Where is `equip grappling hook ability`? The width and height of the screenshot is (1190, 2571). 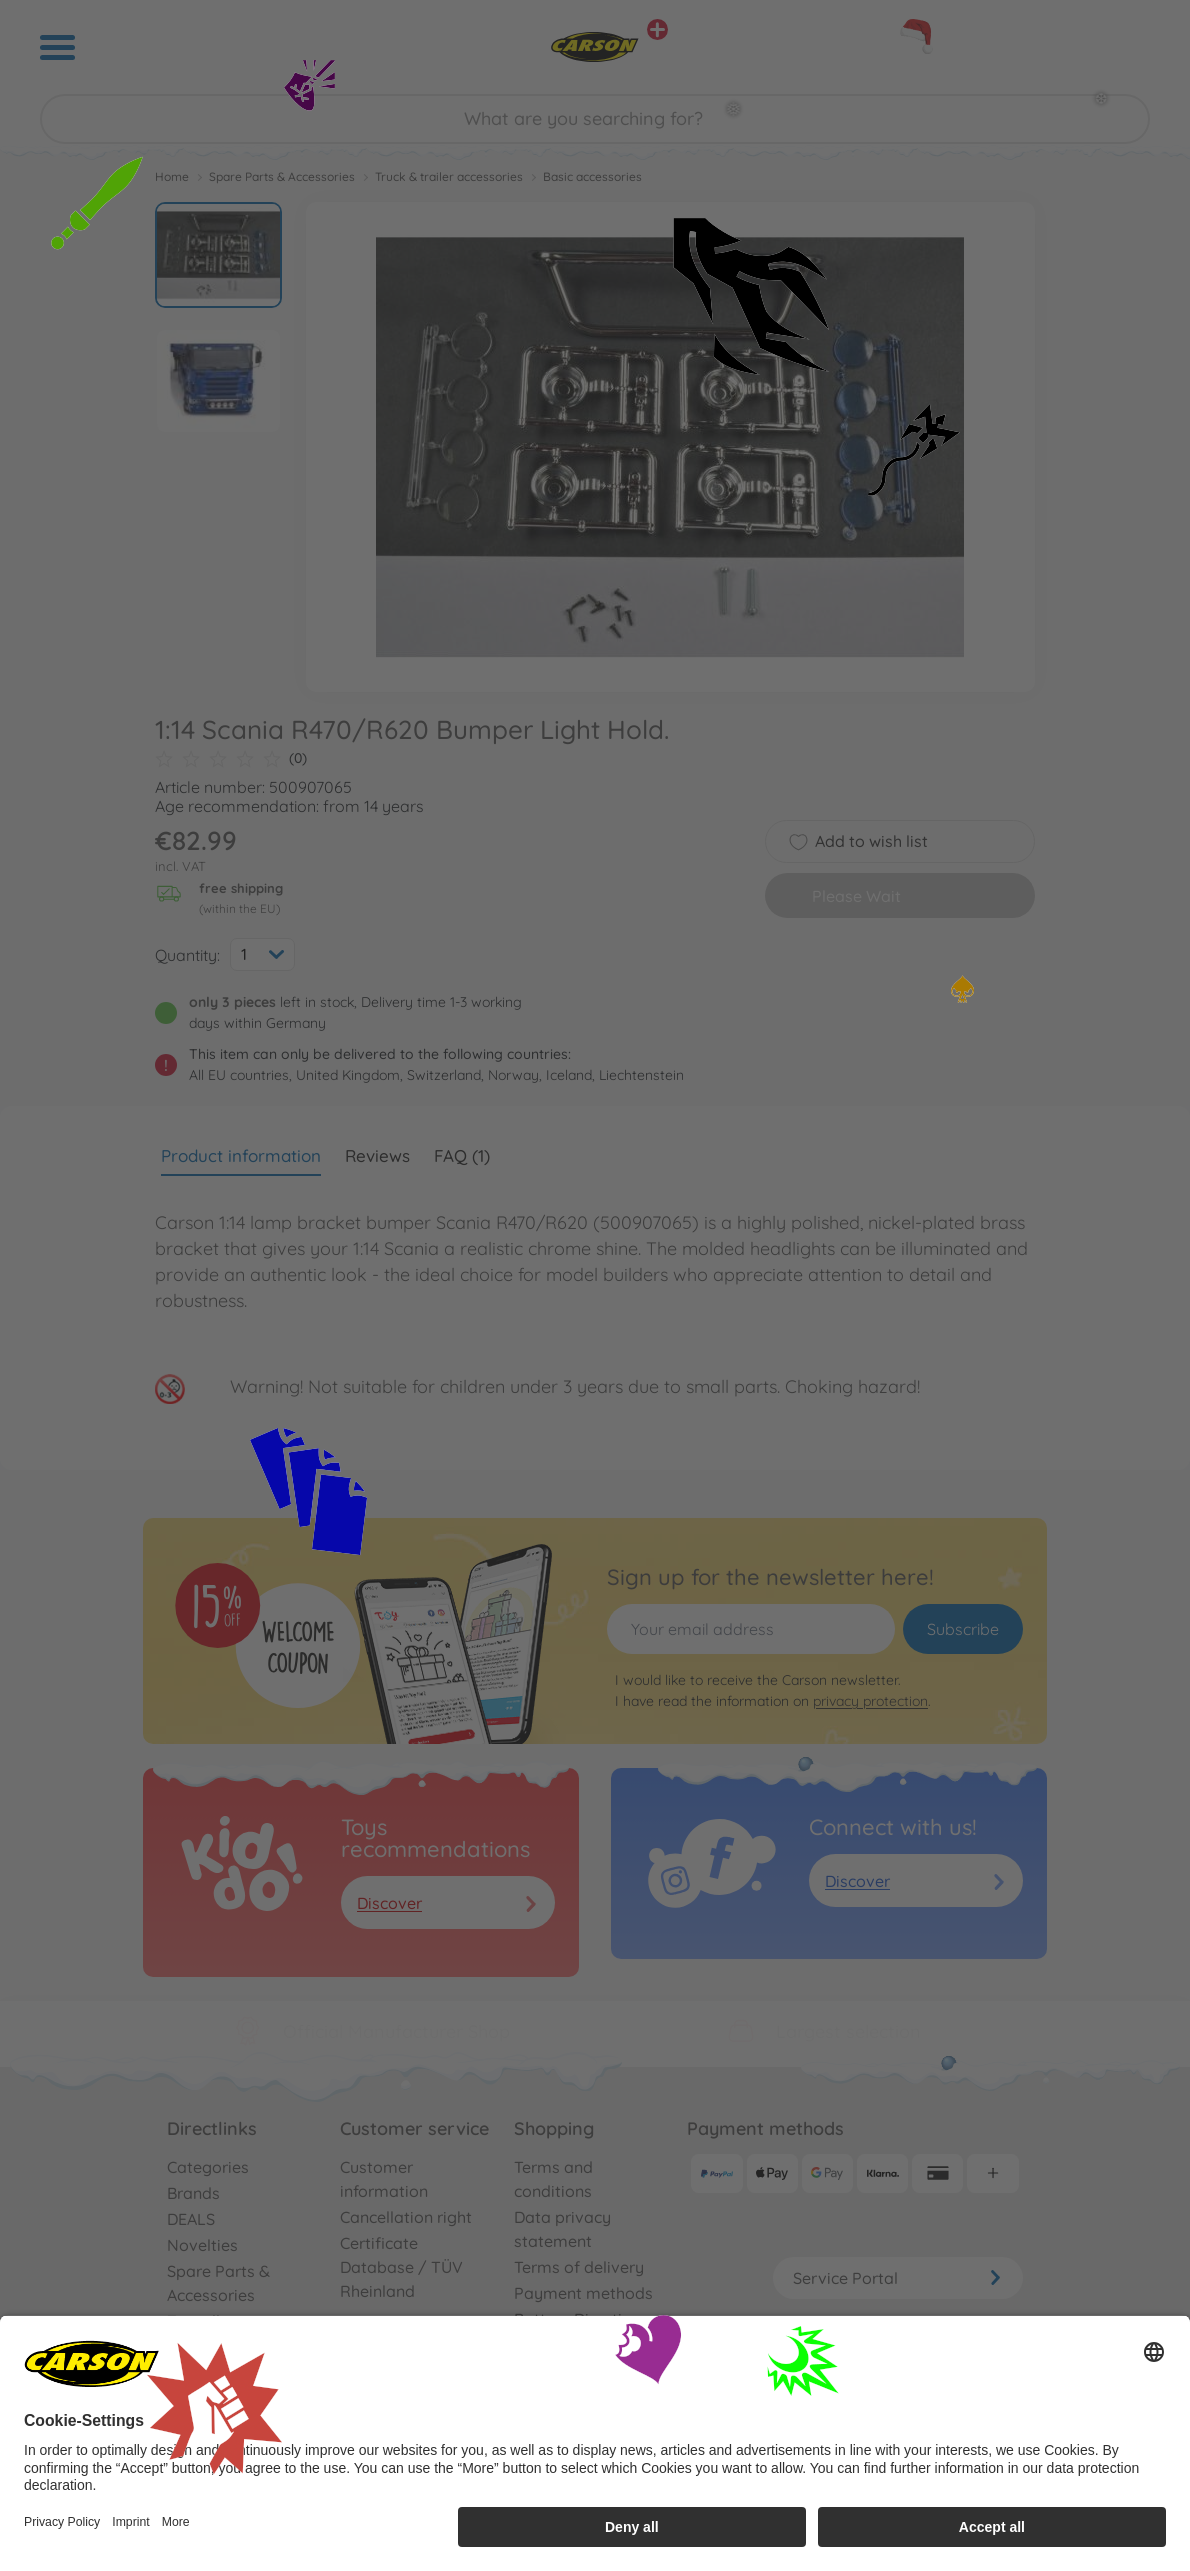 equip grappling hook ability is located at coordinates (914, 449).